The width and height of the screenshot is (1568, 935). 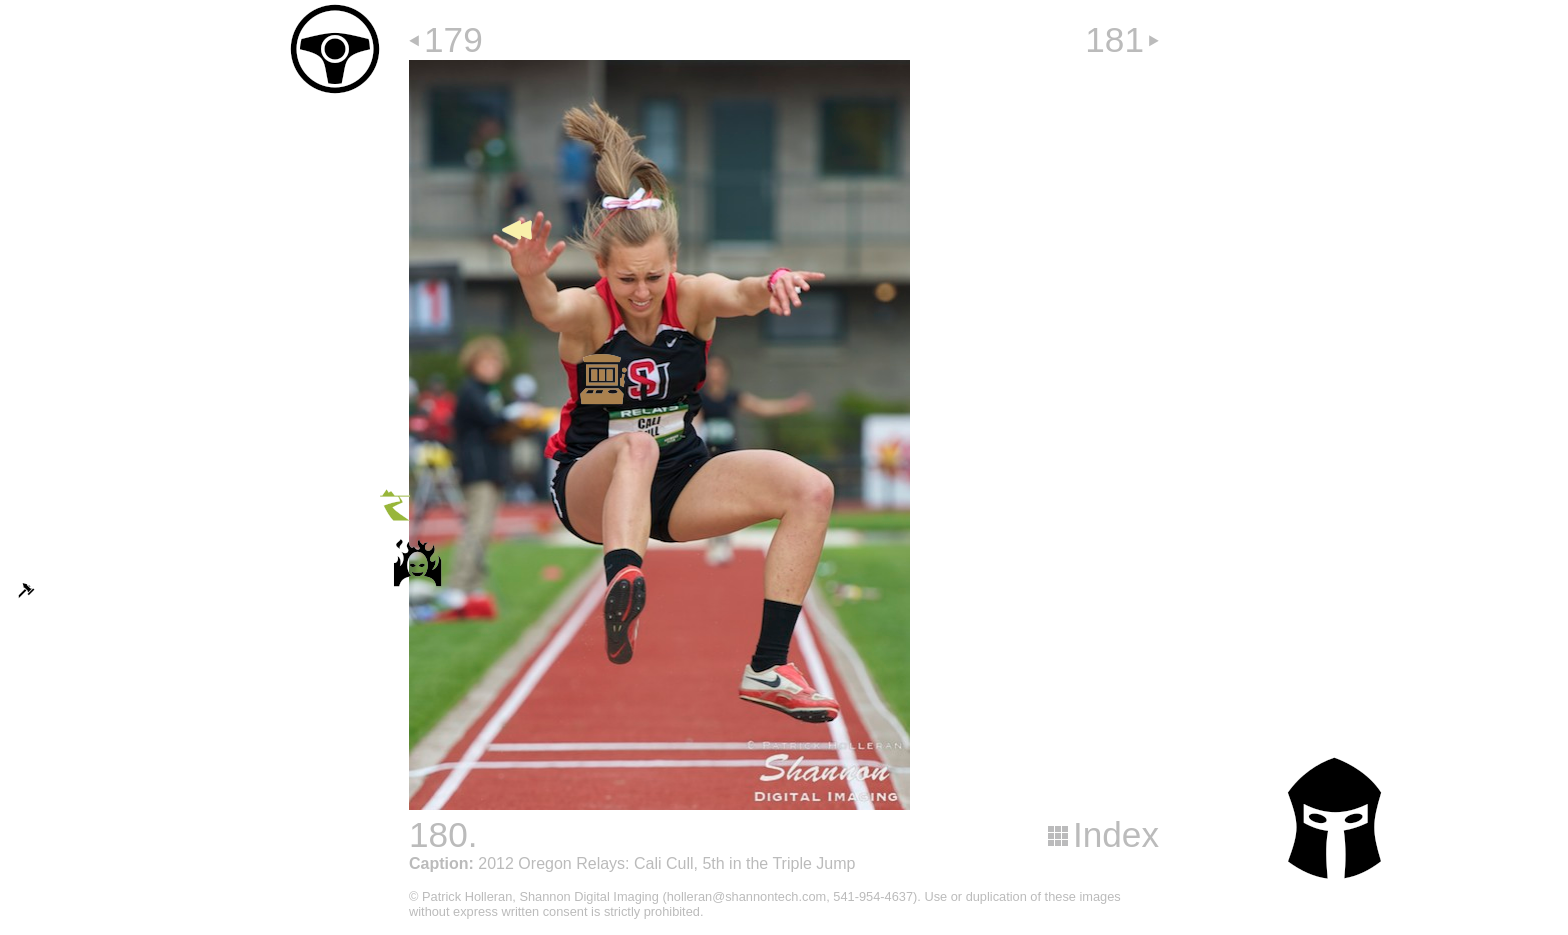 I want to click on start a road trip or journey mode, so click(x=395, y=505).